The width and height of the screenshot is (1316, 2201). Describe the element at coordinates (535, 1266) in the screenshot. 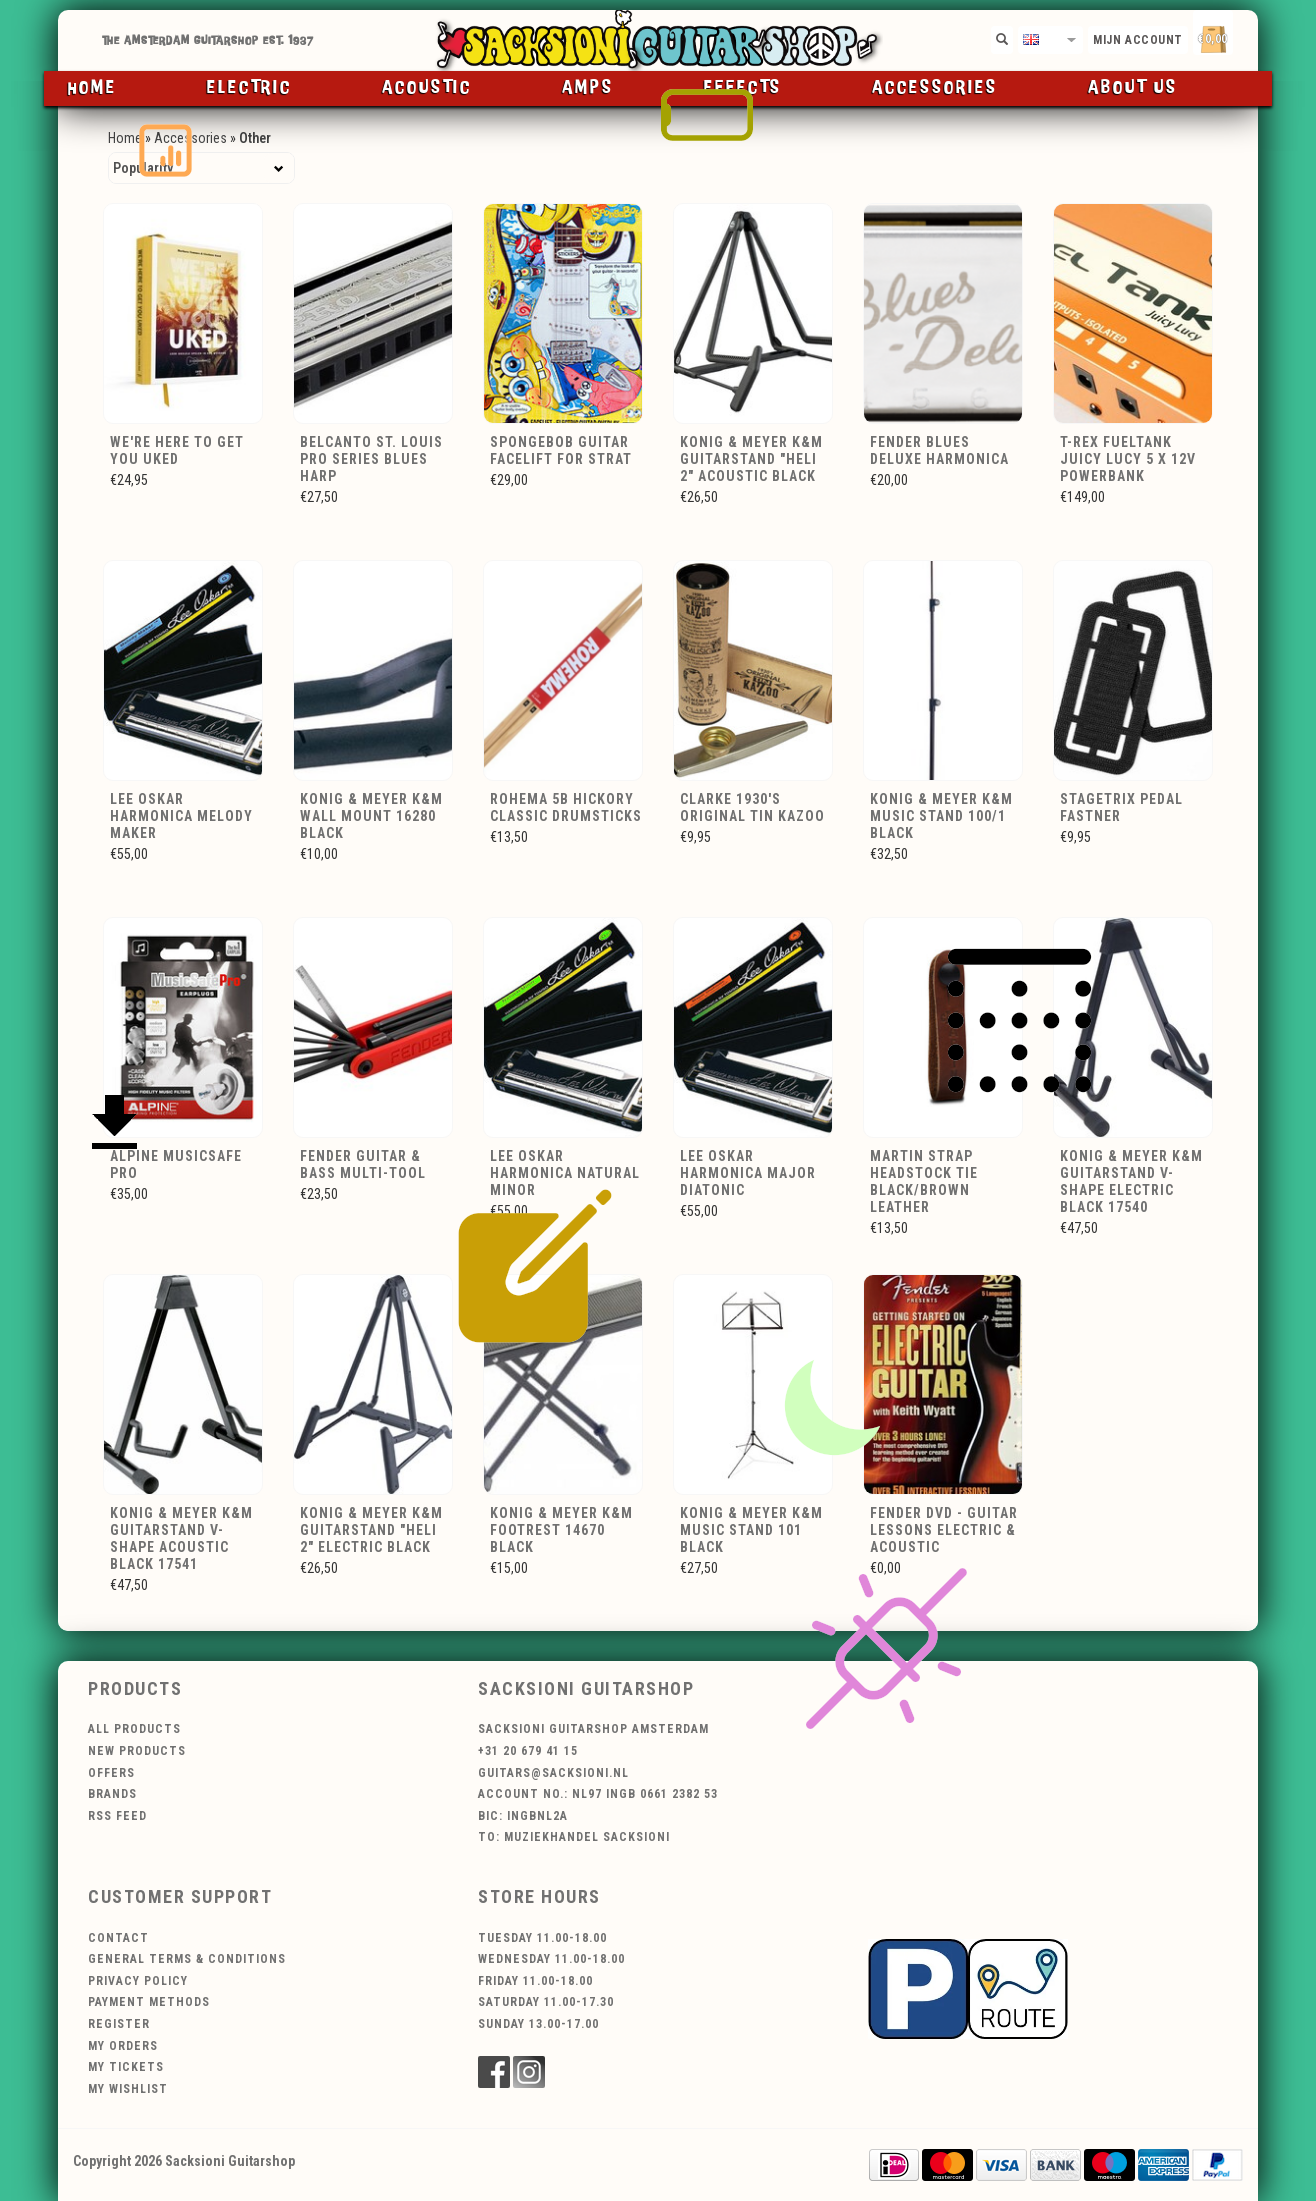

I see `create or compose new content` at that location.